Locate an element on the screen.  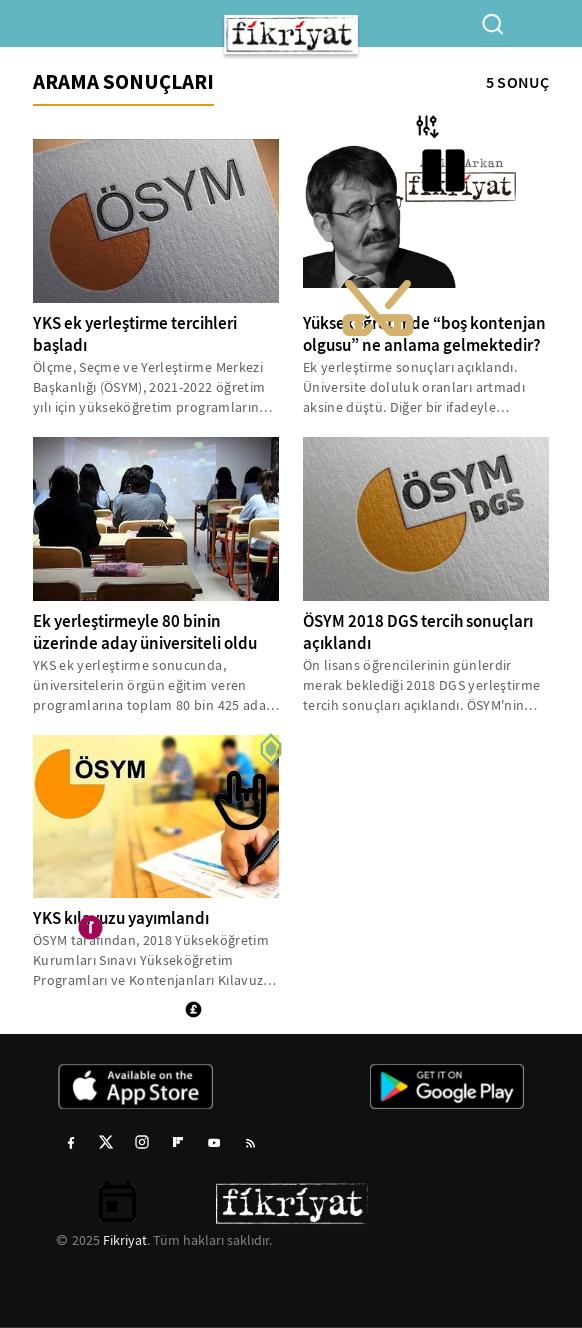
express love or appreciation is located at coordinates (241, 799).